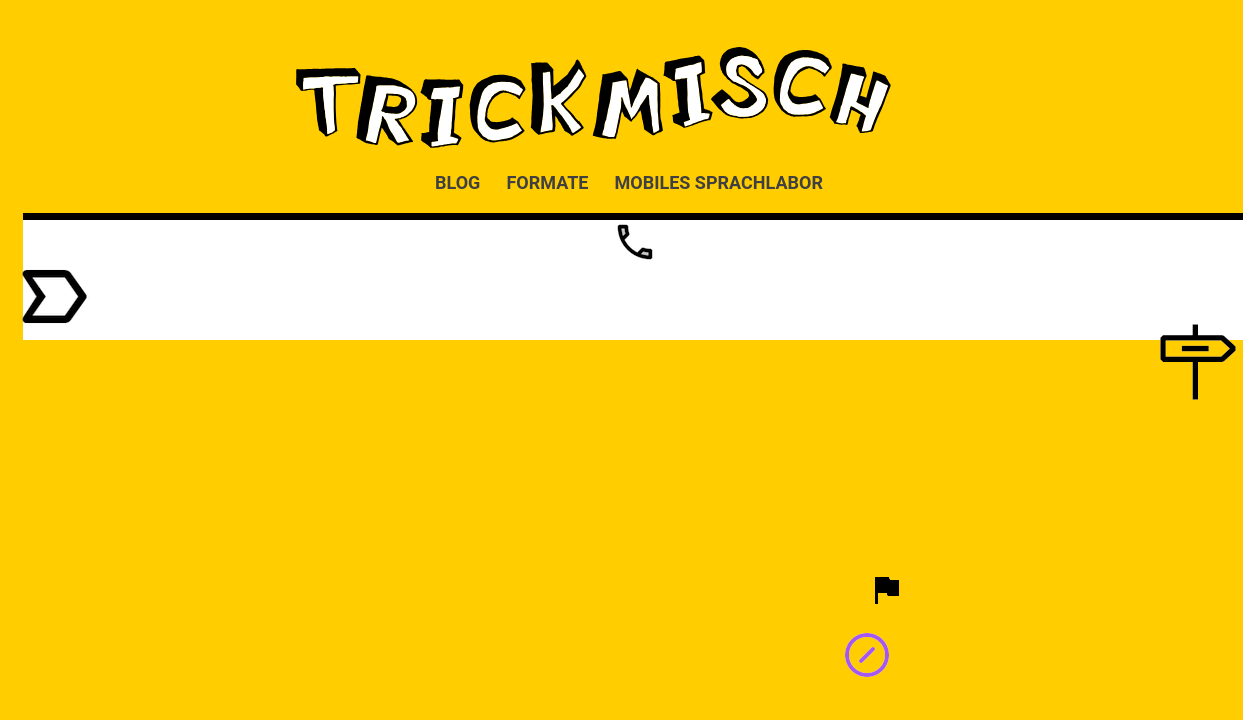 The height and width of the screenshot is (720, 1243). I want to click on make a phone call, so click(635, 242).